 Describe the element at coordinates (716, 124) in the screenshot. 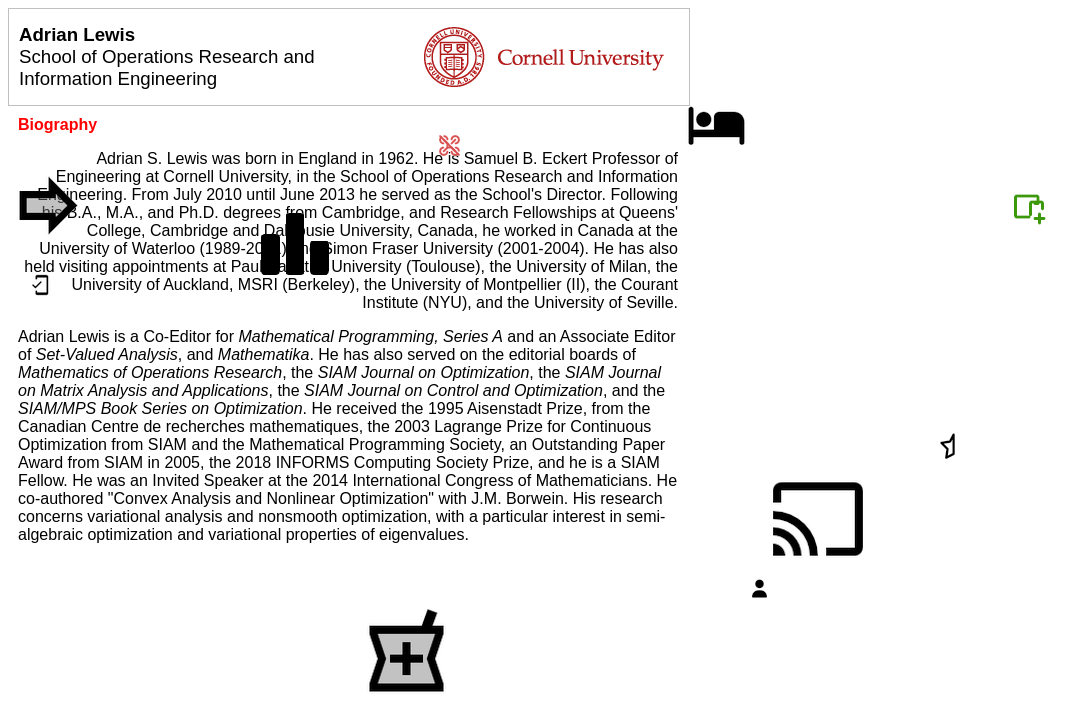

I see `find nearby hotels or accommodations` at that location.